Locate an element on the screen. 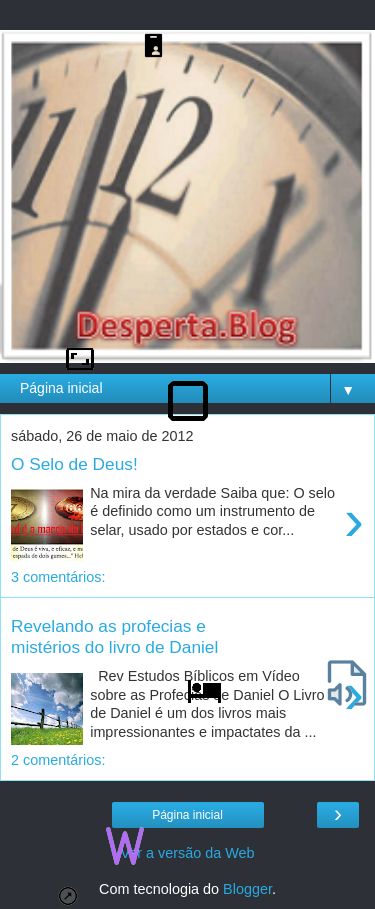 The height and width of the screenshot is (909, 375). find nearby hotels or accommodations is located at coordinates (204, 690).